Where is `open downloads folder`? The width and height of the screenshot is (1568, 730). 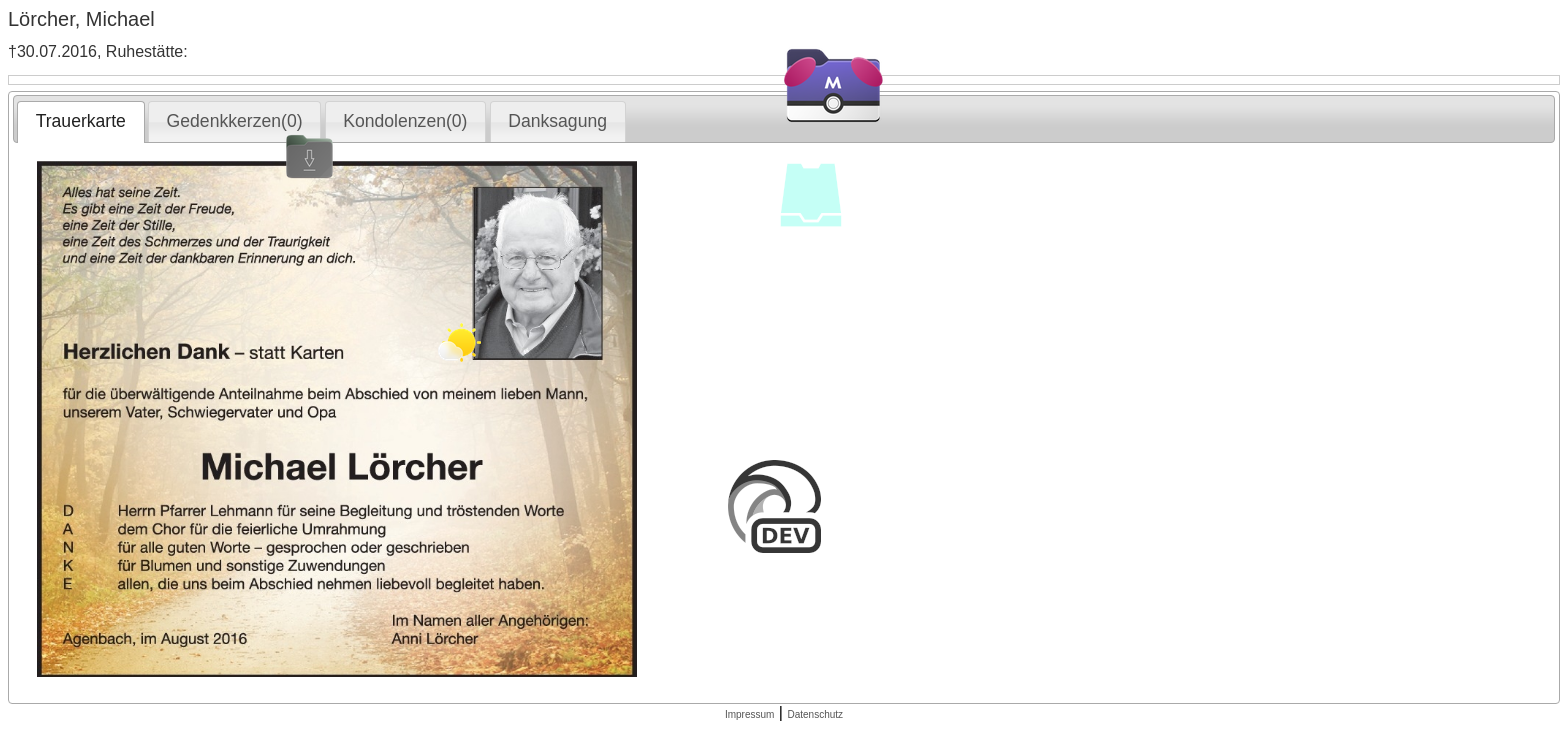
open downloads folder is located at coordinates (309, 156).